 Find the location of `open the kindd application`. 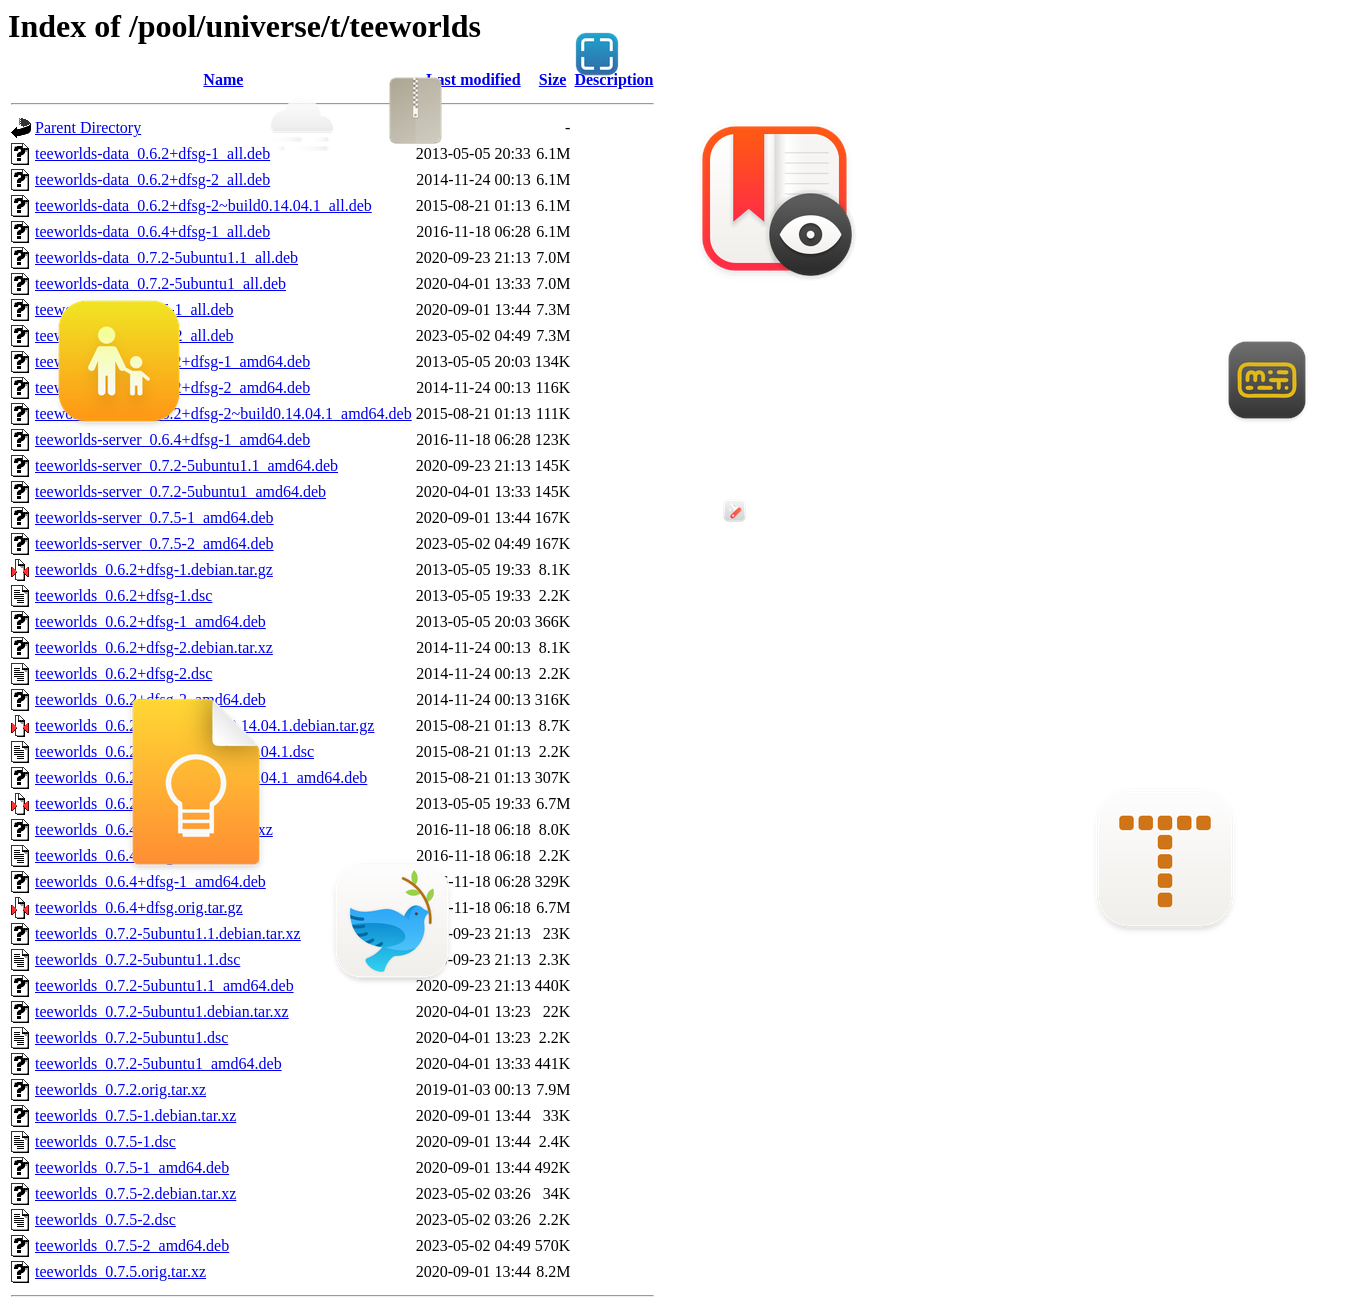

open the kindd application is located at coordinates (392, 921).